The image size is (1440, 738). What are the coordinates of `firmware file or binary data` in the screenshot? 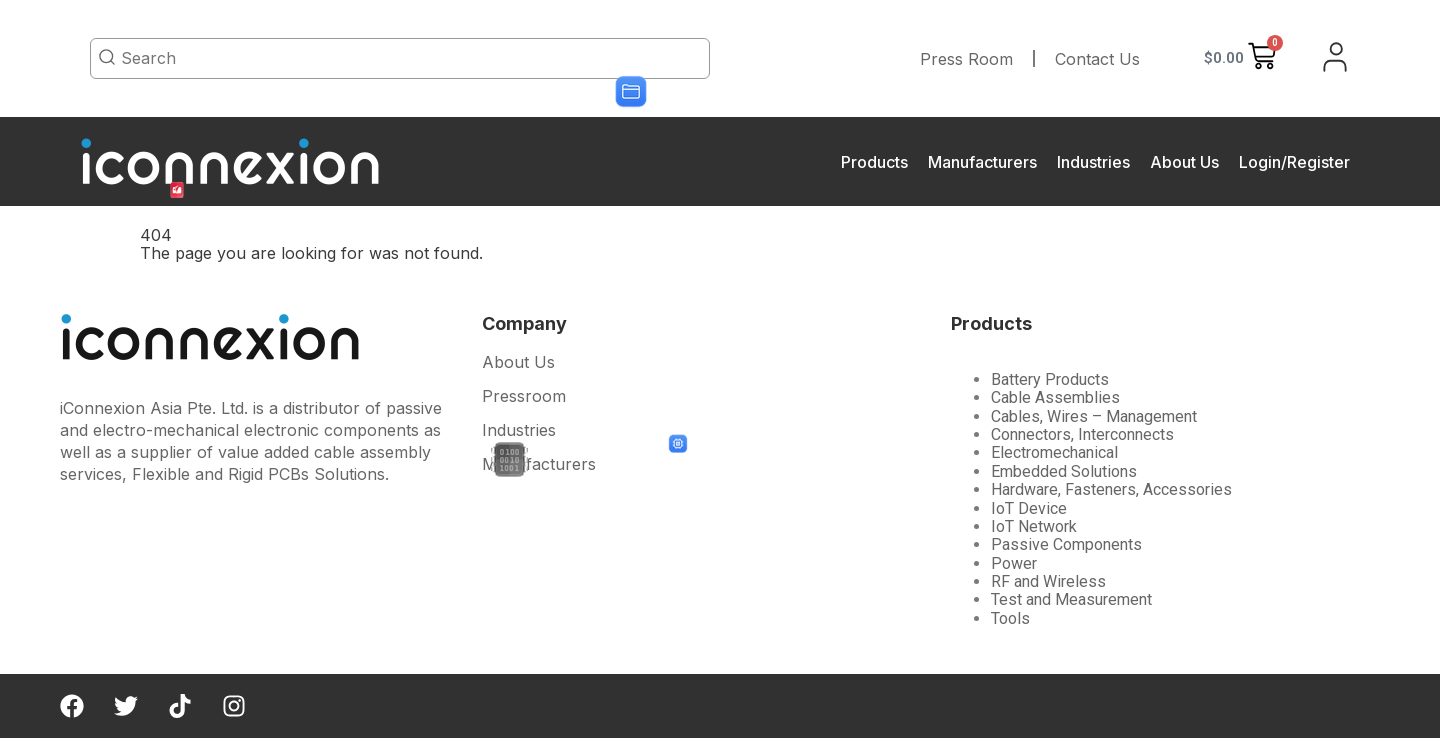 It's located at (509, 459).